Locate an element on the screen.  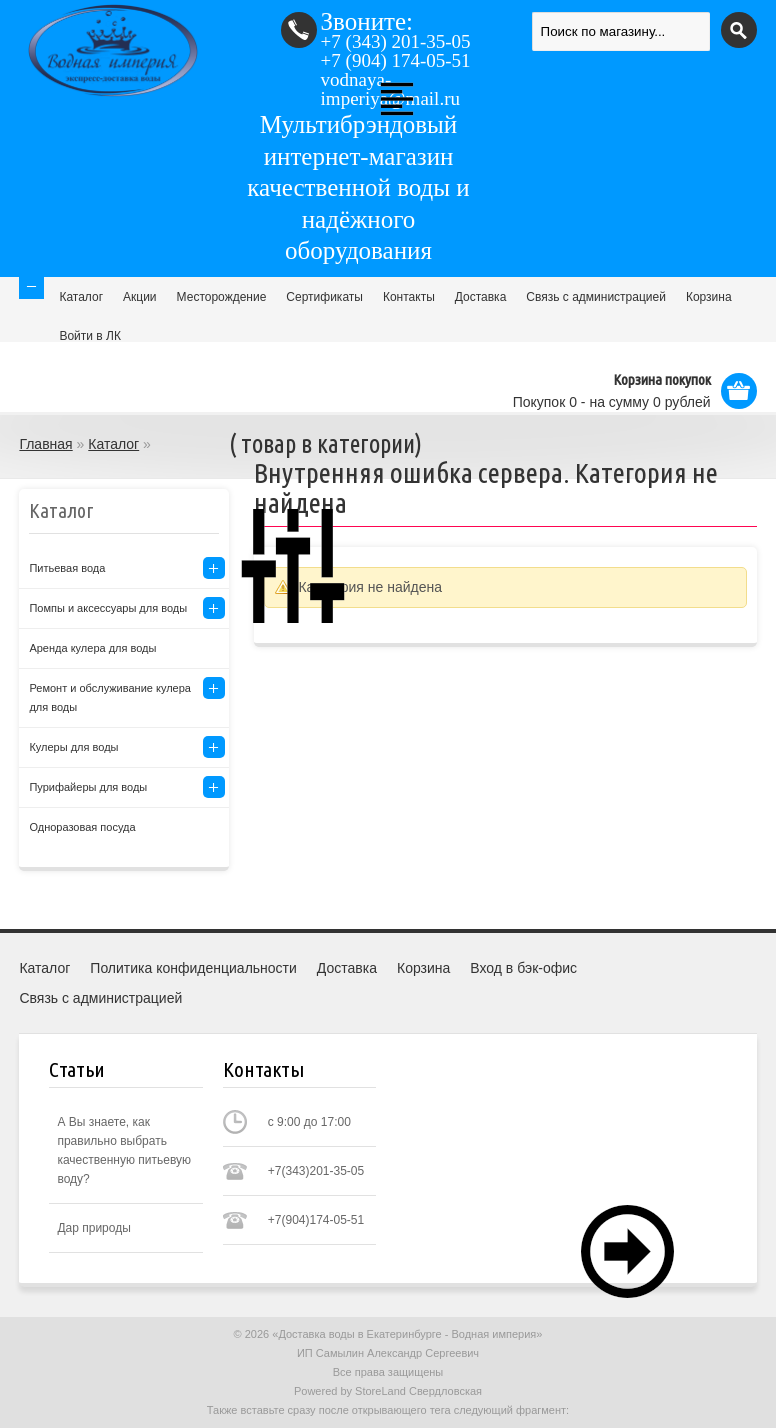
adjust settings or preferences is located at coordinates (293, 566).